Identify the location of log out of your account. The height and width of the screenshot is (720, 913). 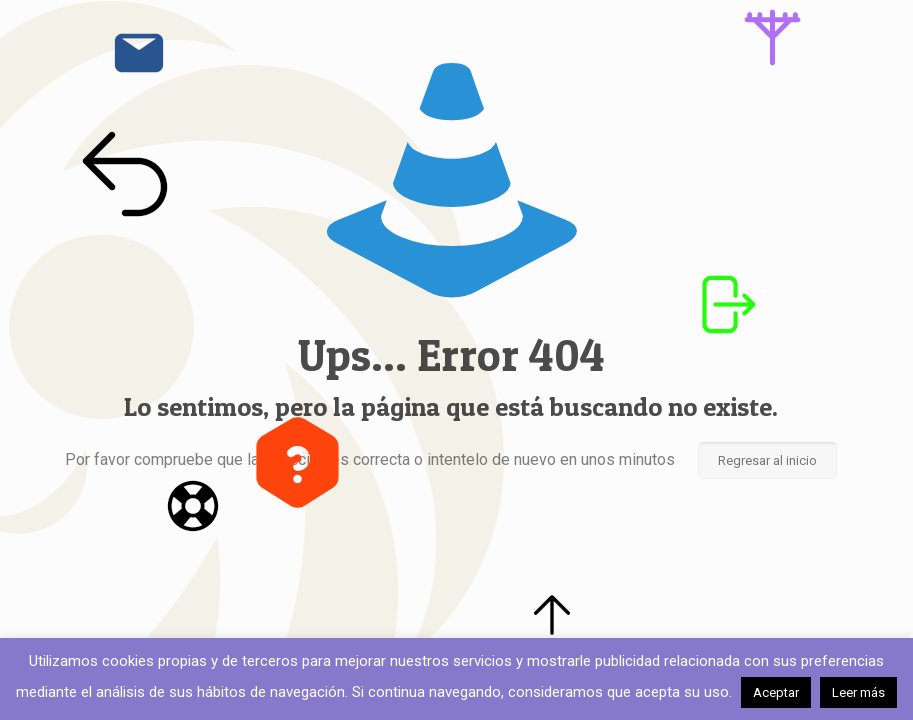
(724, 304).